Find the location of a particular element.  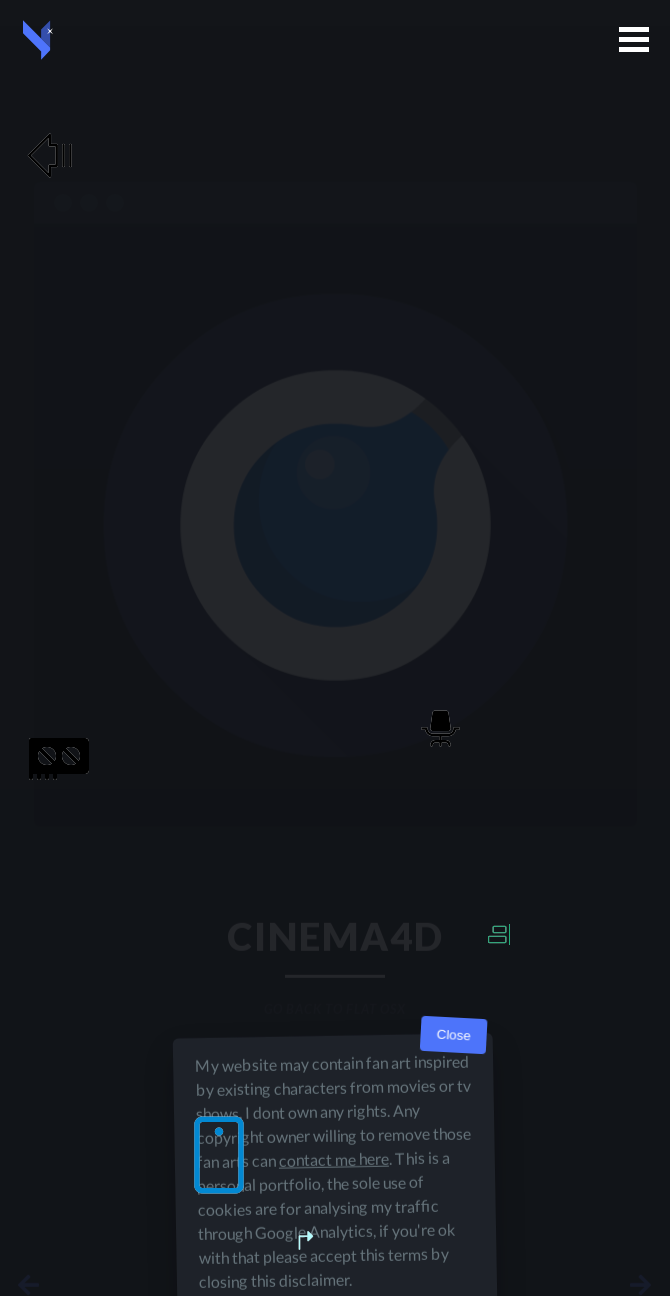

align text to the right is located at coordinates (499, 934).